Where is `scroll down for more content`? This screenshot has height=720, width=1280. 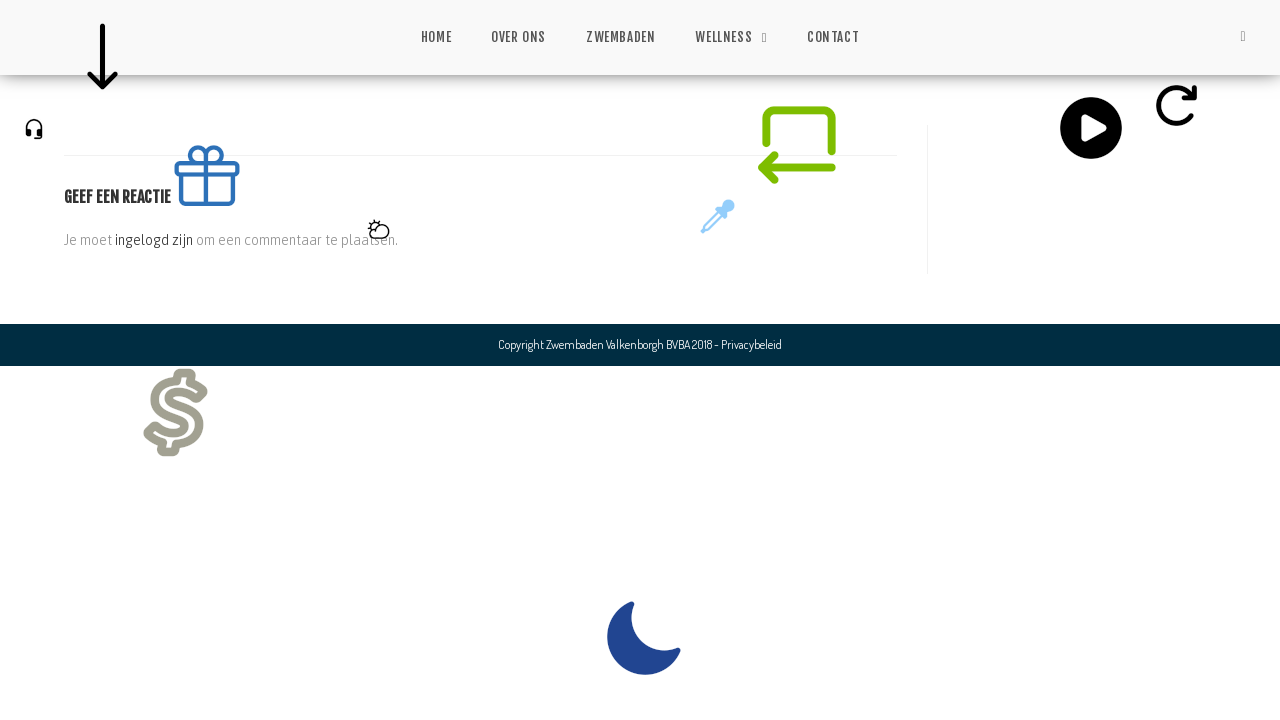 scroll down for more content is located at coordinates (102, 56).